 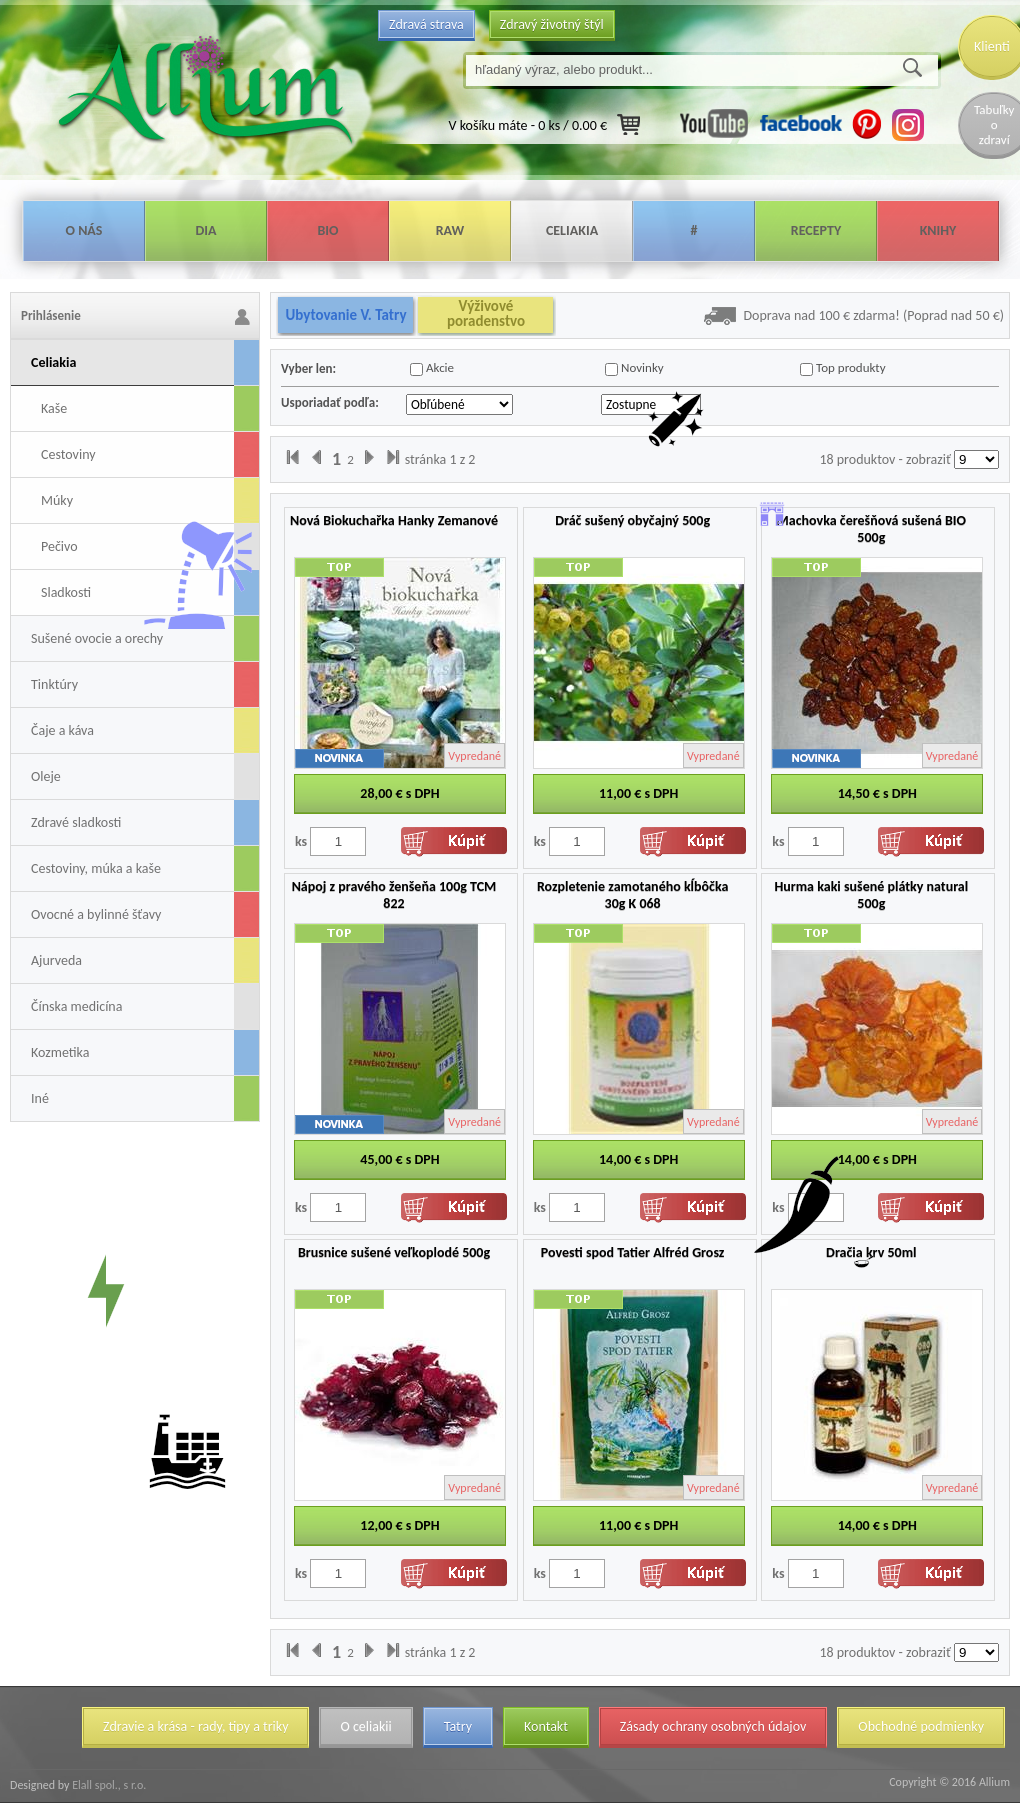 I want to click on indicates electric or battery power, so click(x=106, y=1291).